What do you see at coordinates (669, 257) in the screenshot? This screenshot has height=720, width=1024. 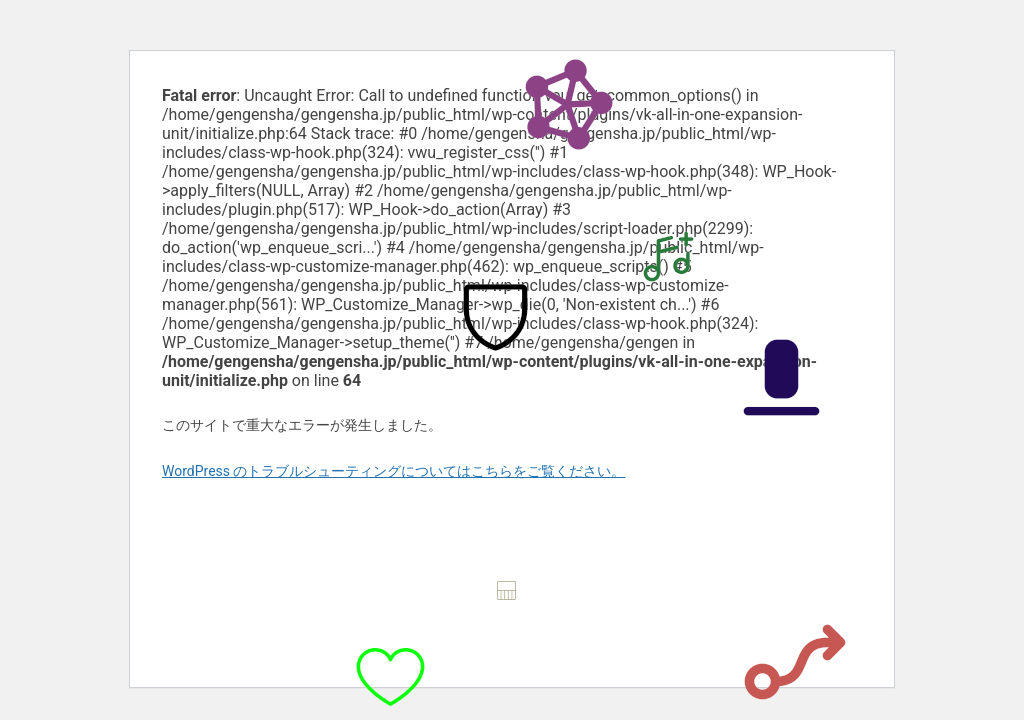 I see `add a new song to your library` at bounding box center [669, 257].